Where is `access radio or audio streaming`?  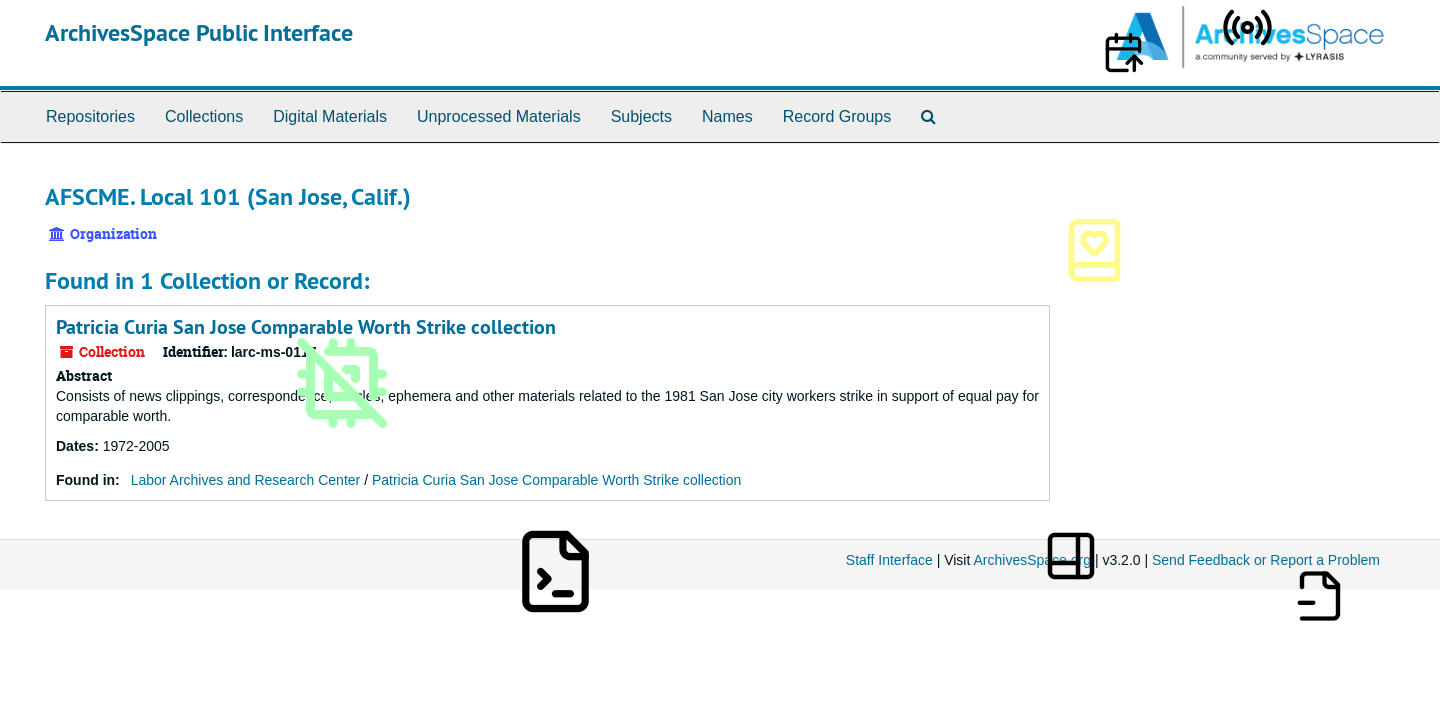
access radio or audio streaming is located at coordinates (1247, 27).